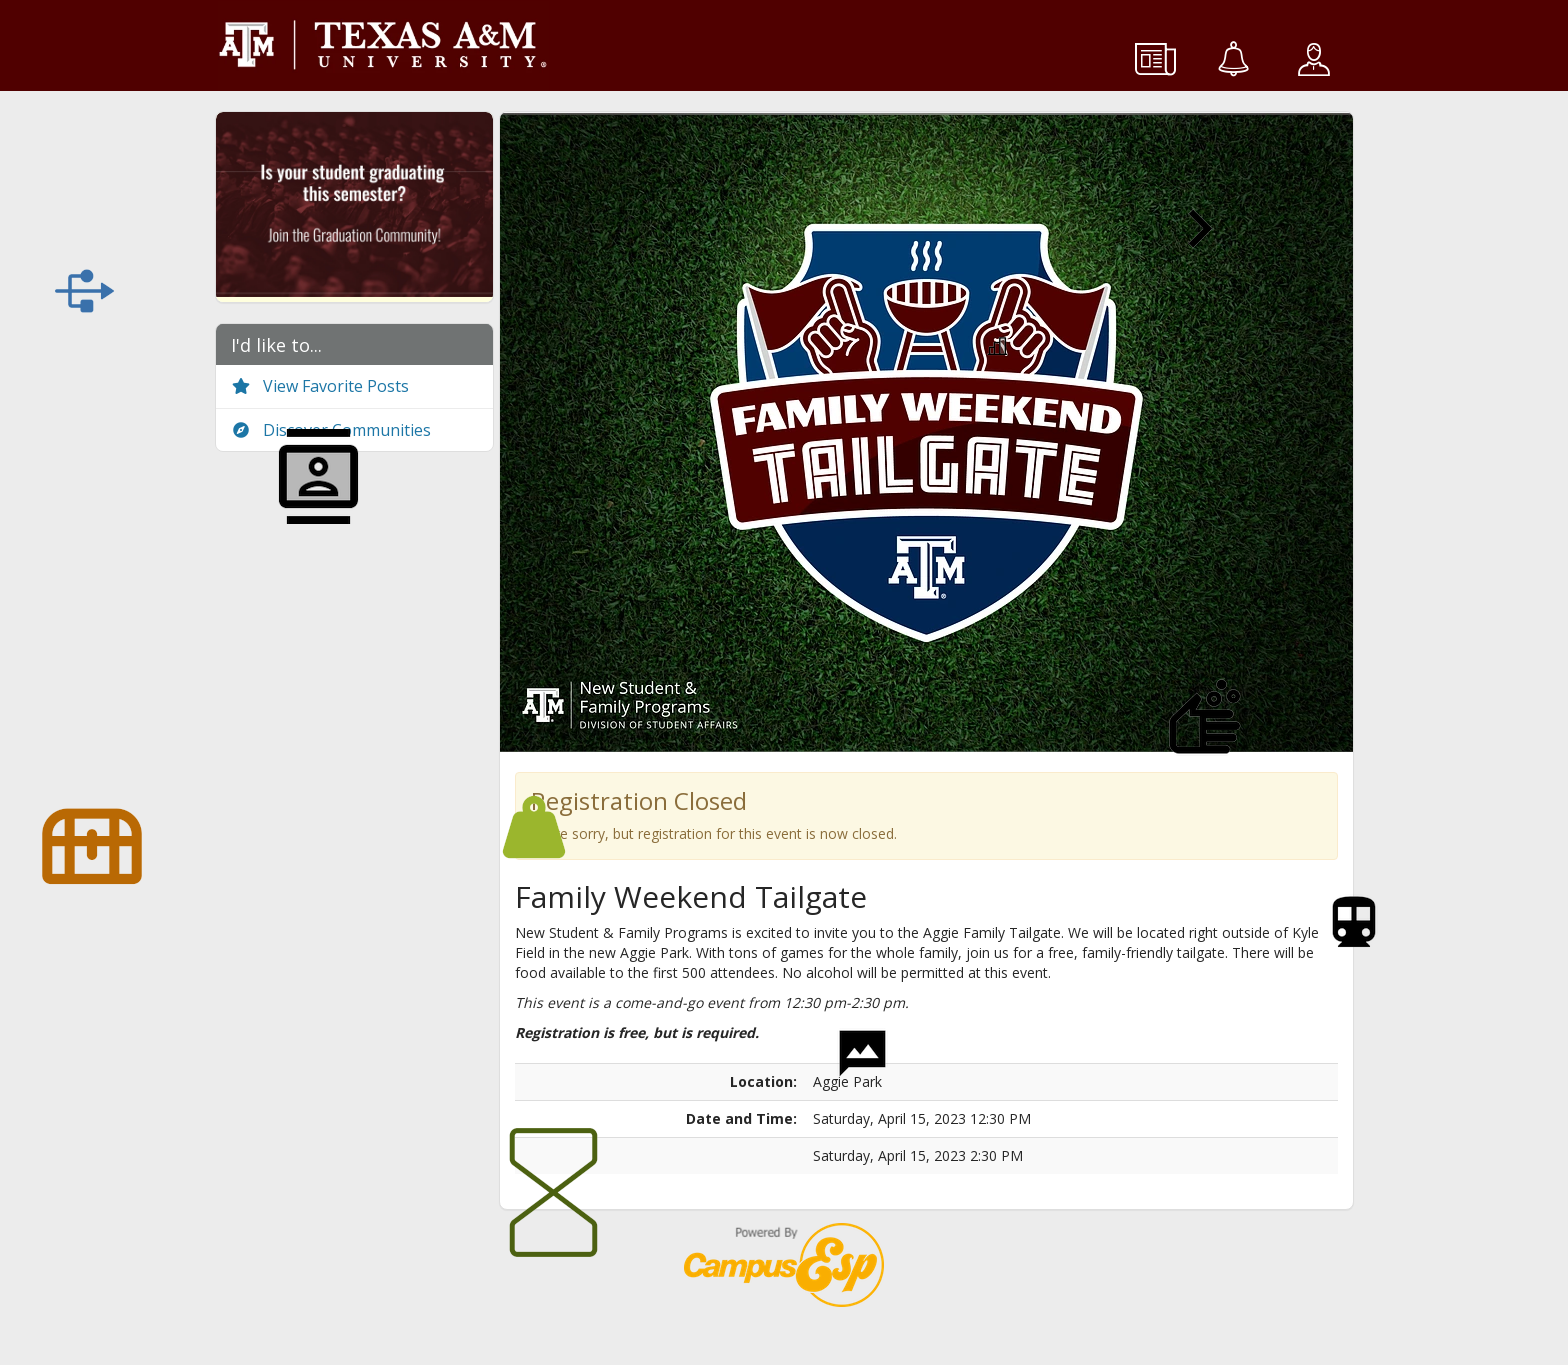 Image resolution: width=1568 pixels, height=1365 pixels. Describe the element at coordinates (85, 291) in the screenshot. I see `connect a usb device` at that location.